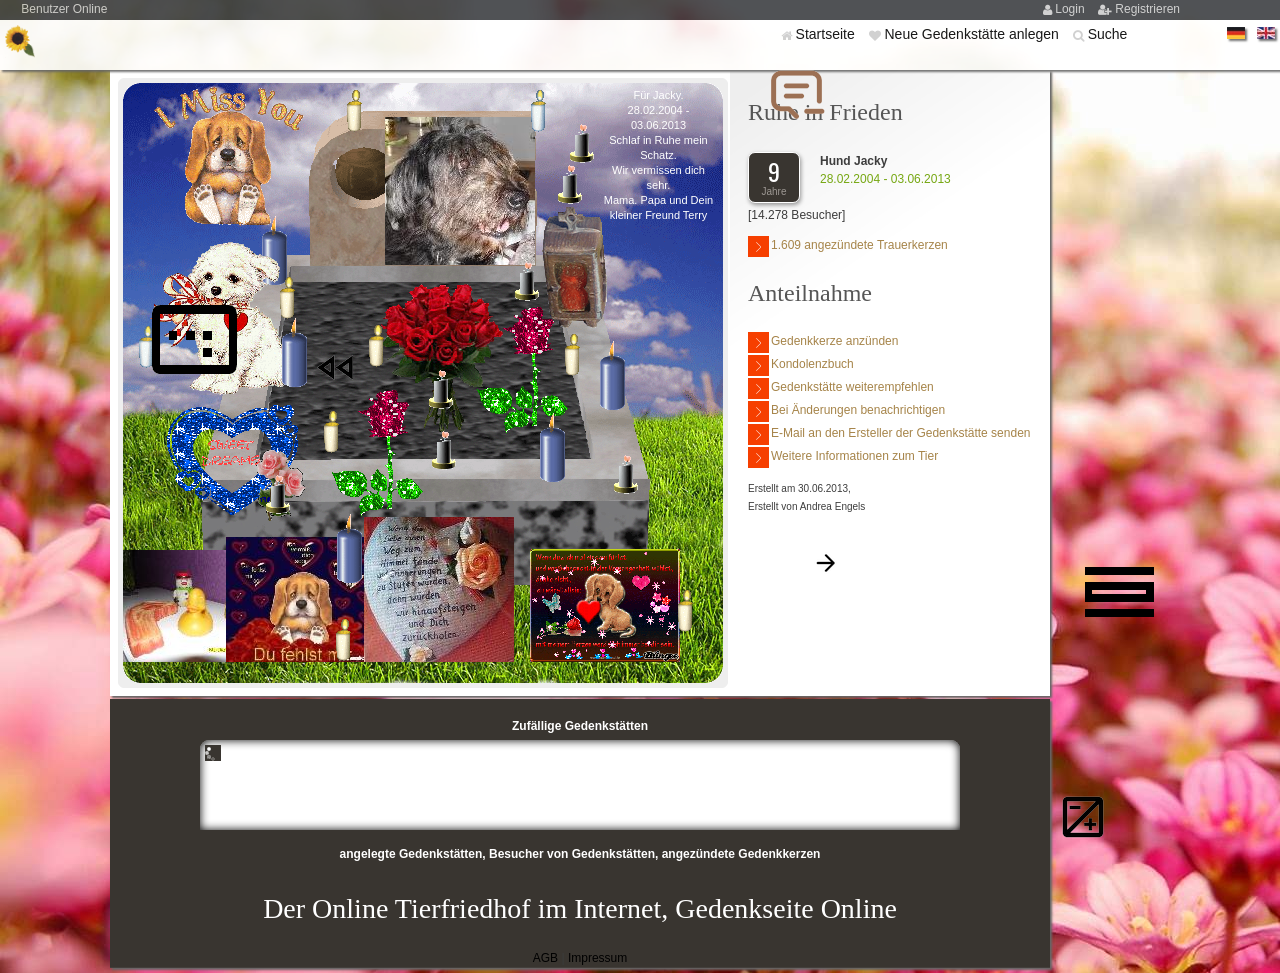 The width and height of the screenshot is (1280, 973). Describe the element at coordinates (1083, 817) in the screenshot. I see `adjust image exposure settings` at that location.